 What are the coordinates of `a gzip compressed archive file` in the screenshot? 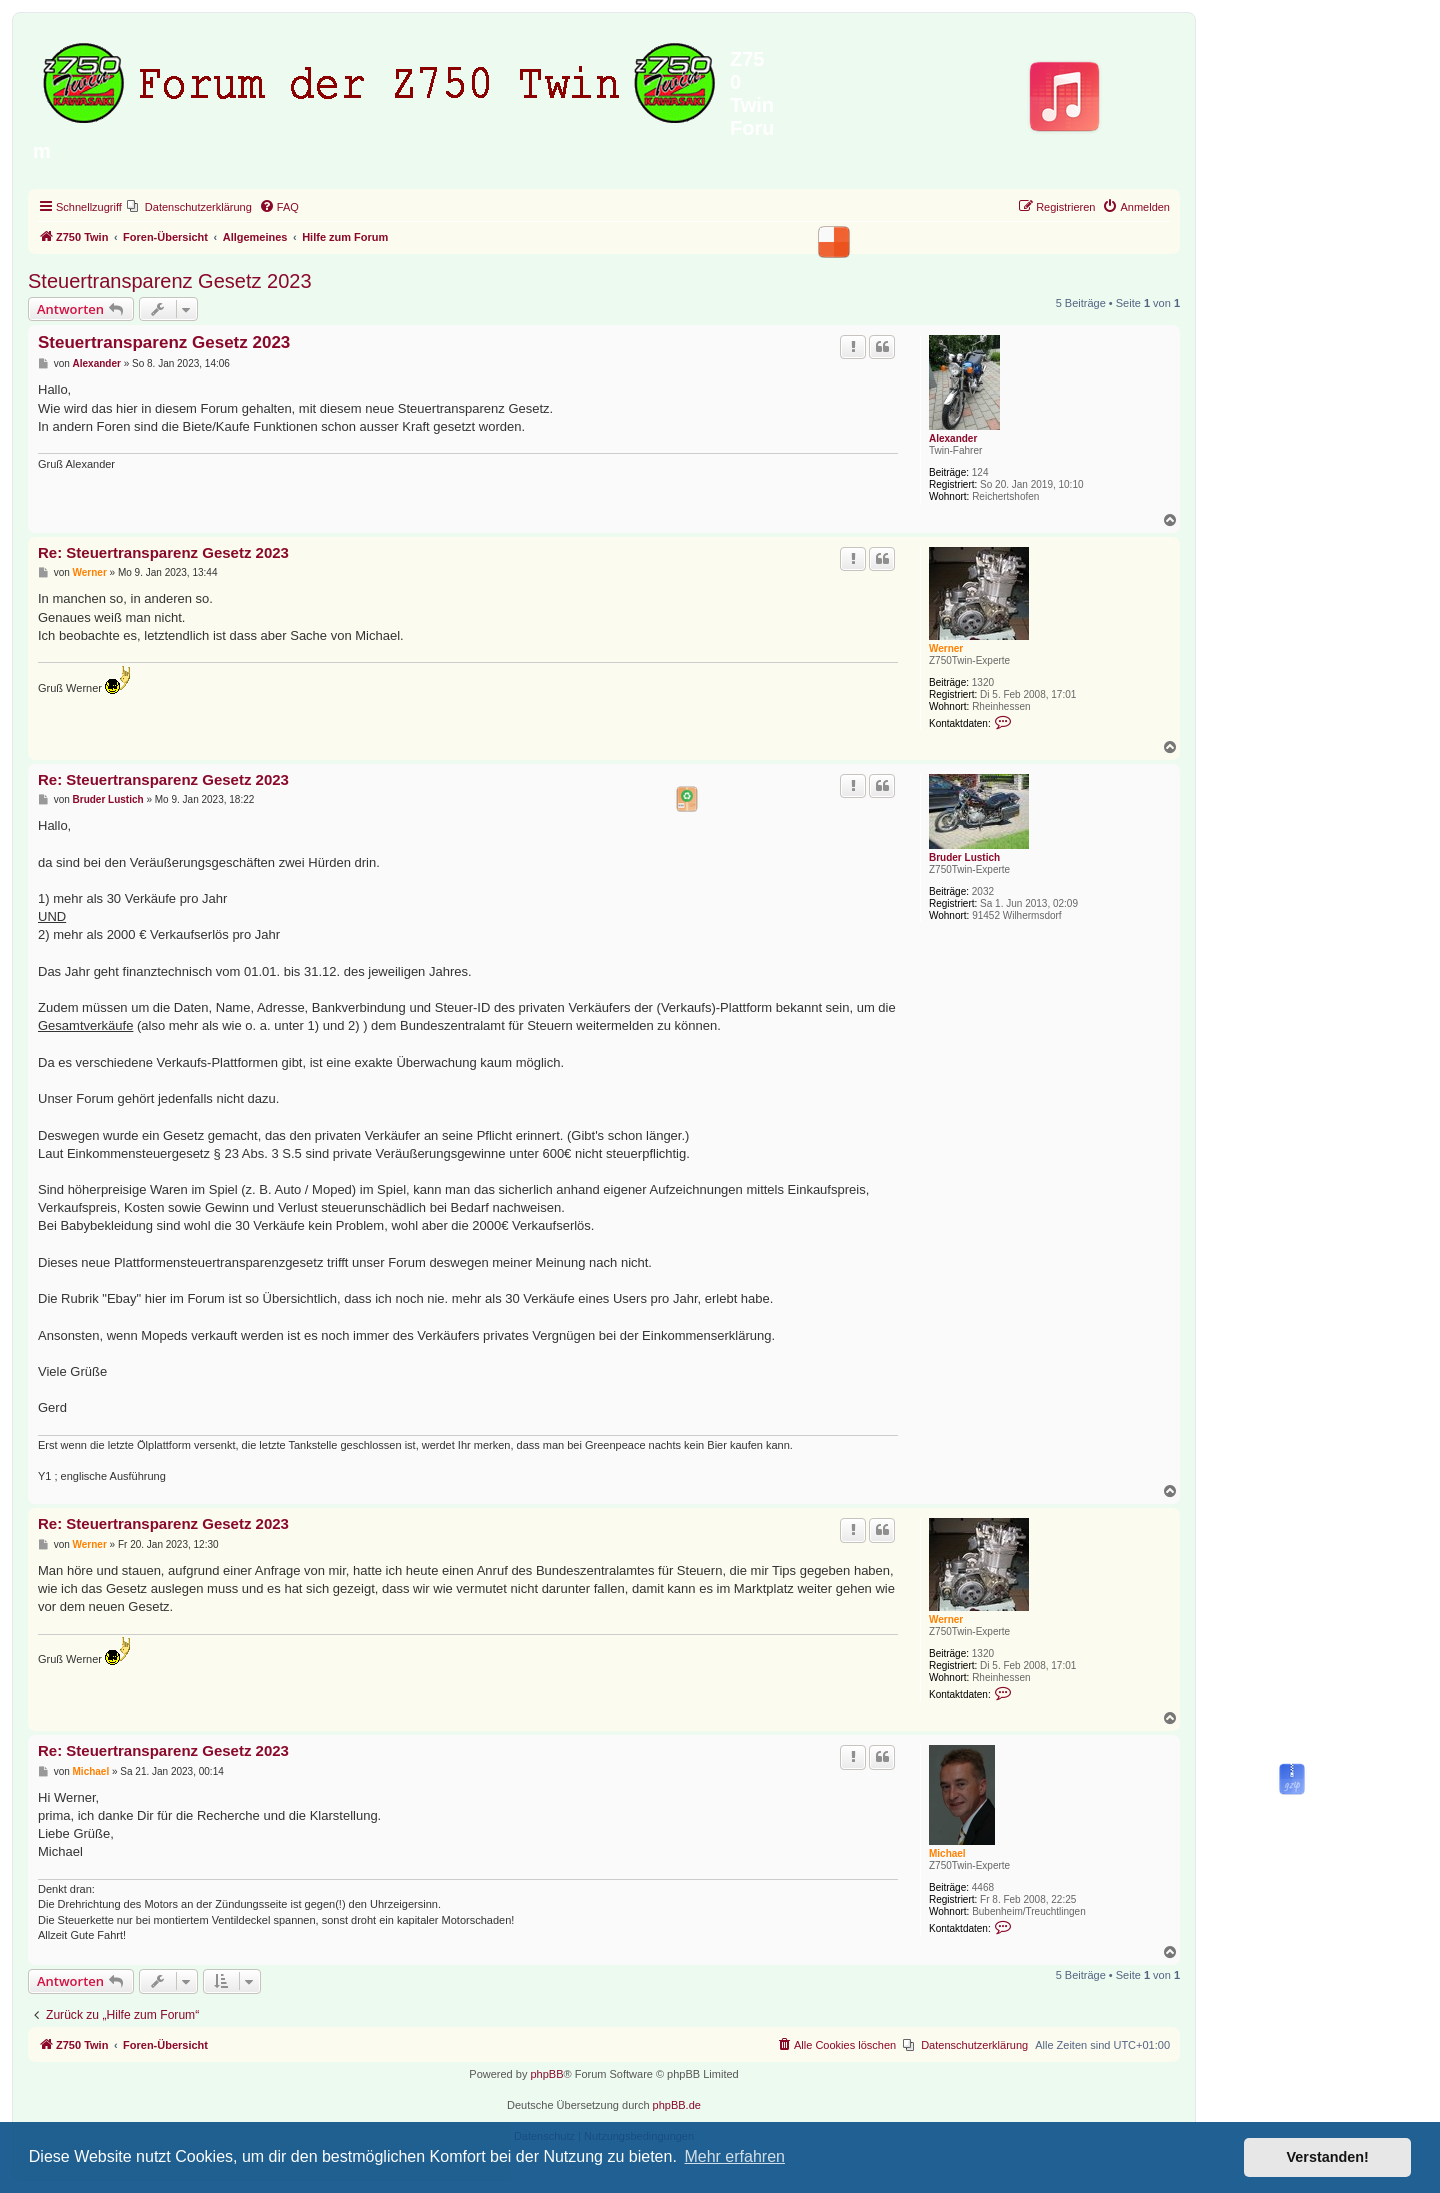 It's located at (1292, 1779).